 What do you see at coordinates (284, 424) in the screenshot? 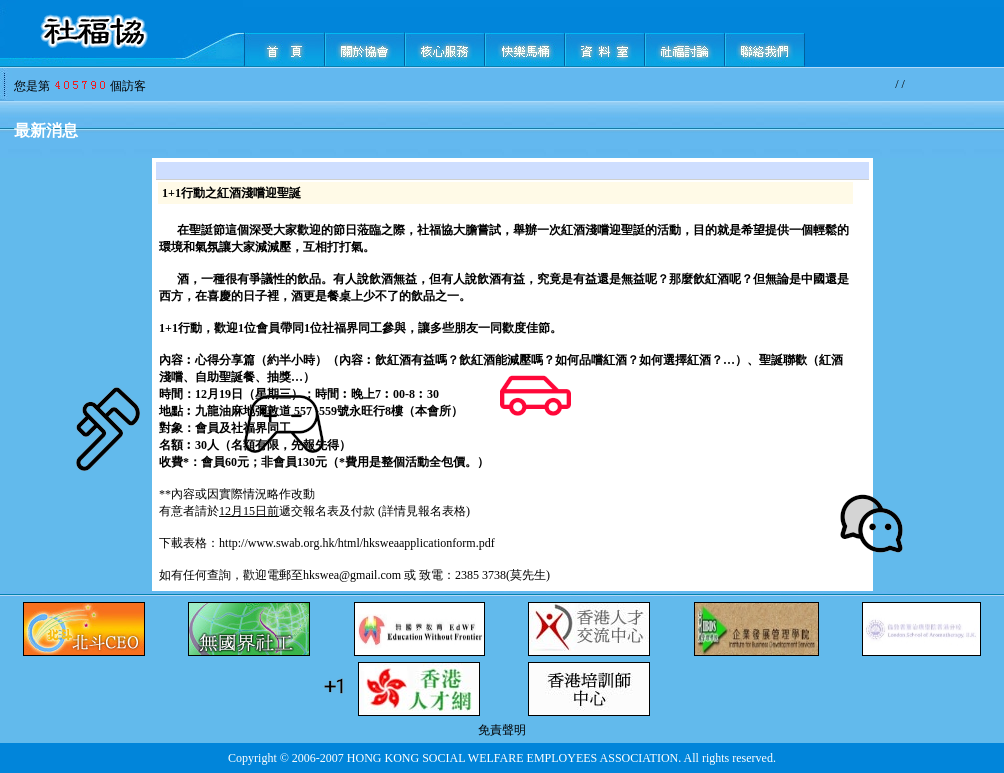
I see `access gaming features or games library` at bounding box center [284, 424].